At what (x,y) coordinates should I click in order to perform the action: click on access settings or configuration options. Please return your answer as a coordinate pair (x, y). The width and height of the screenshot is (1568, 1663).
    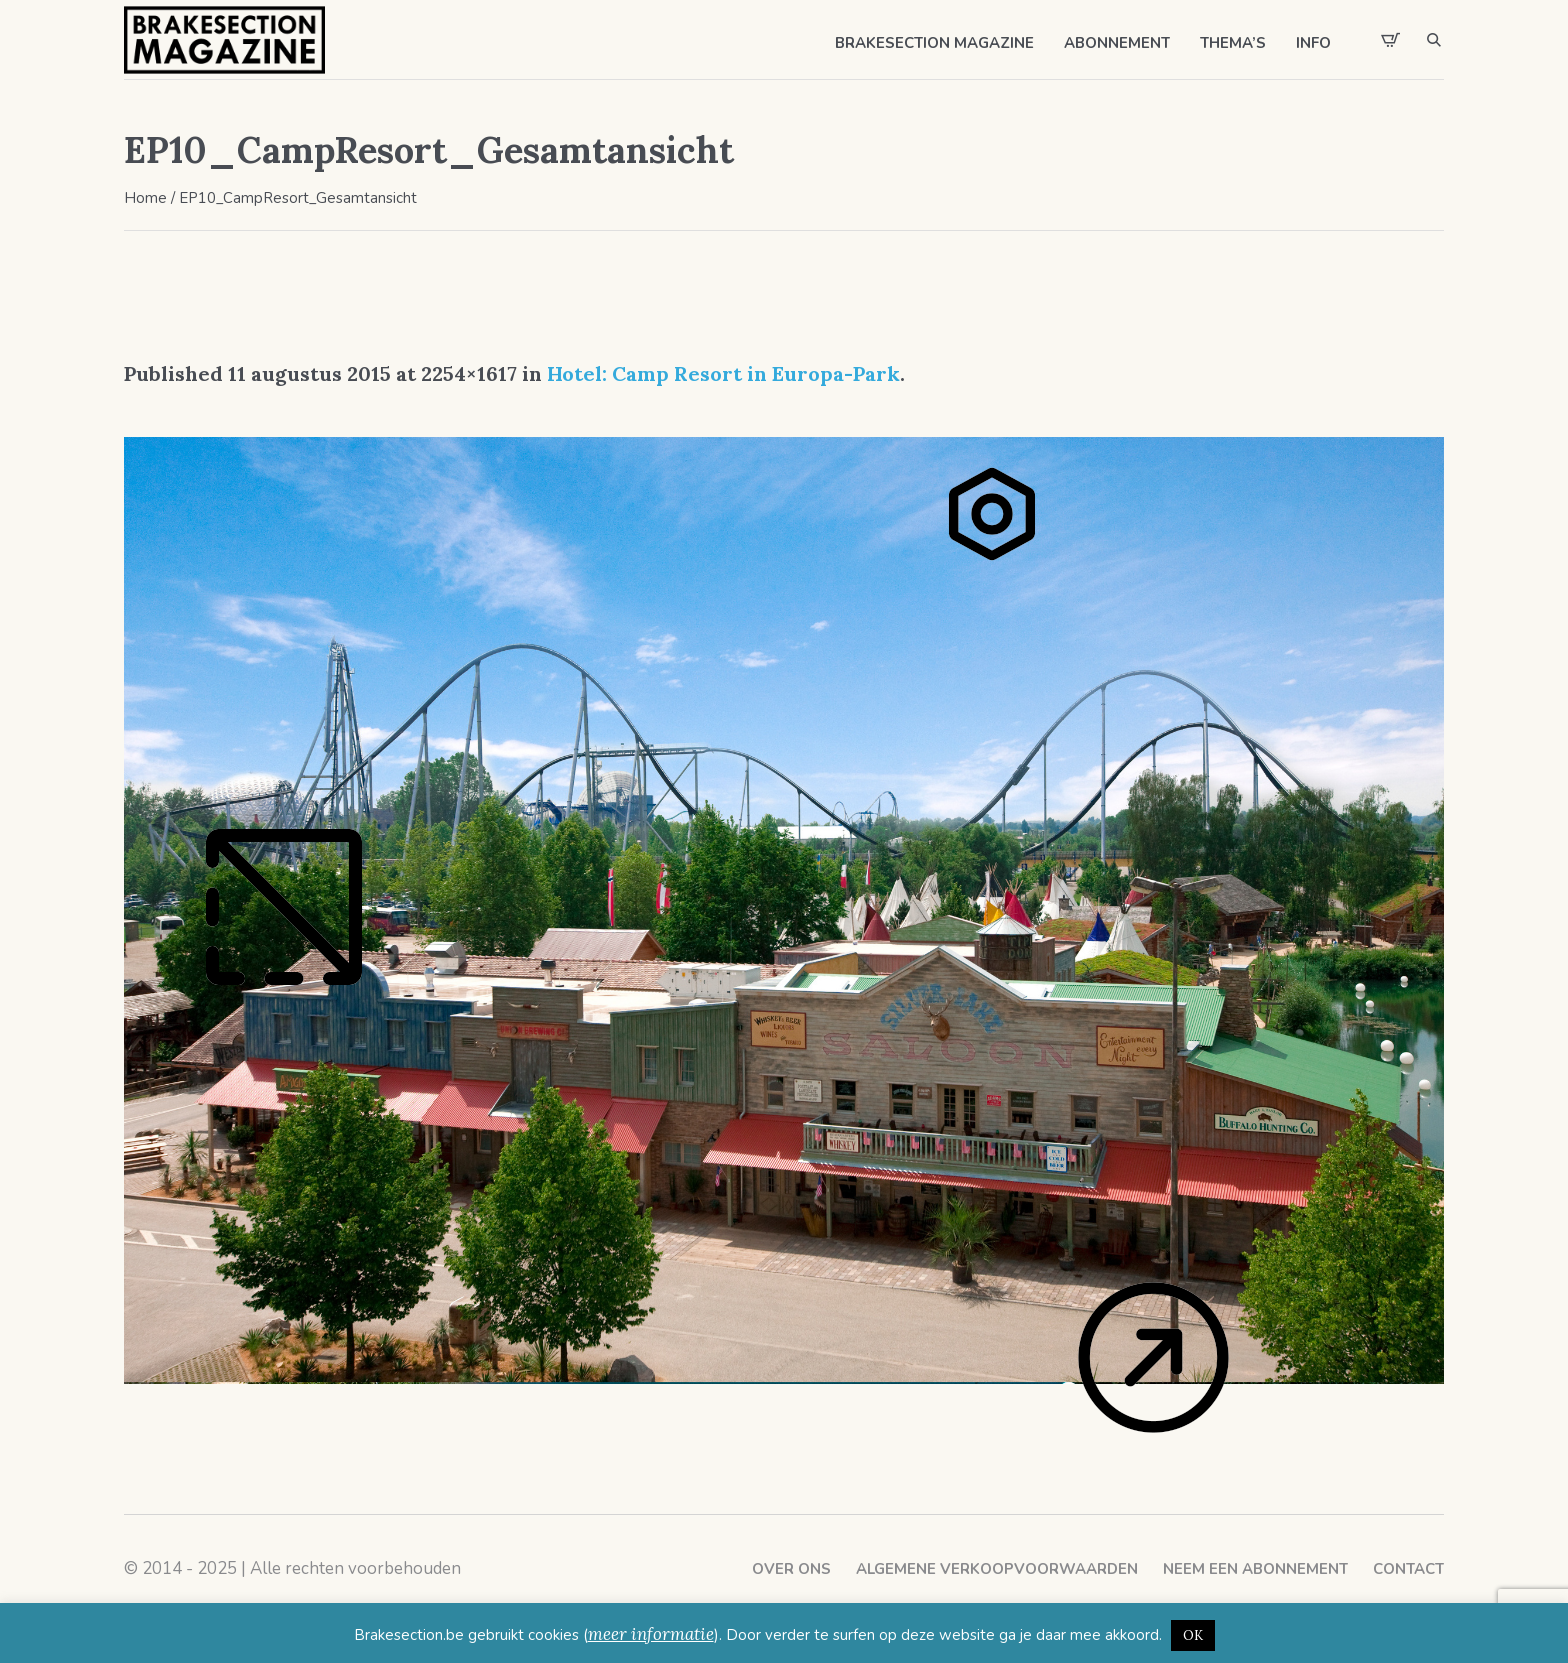
    Looking at the image, I should click on (992, 514).